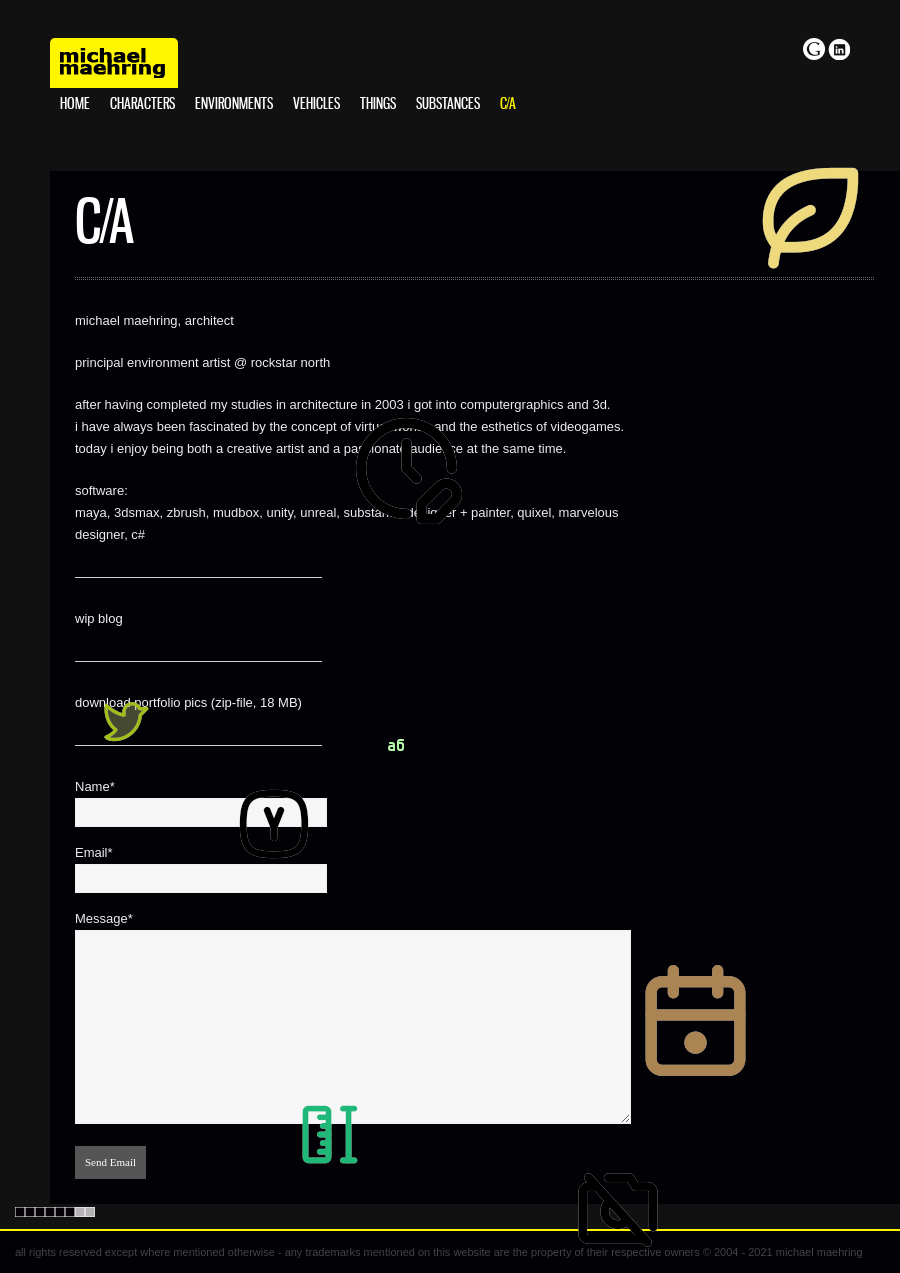  Describe the element at coordinates (396, 745) in the screenshot. I see `switch to cyrillic keyboard layout` at that location.